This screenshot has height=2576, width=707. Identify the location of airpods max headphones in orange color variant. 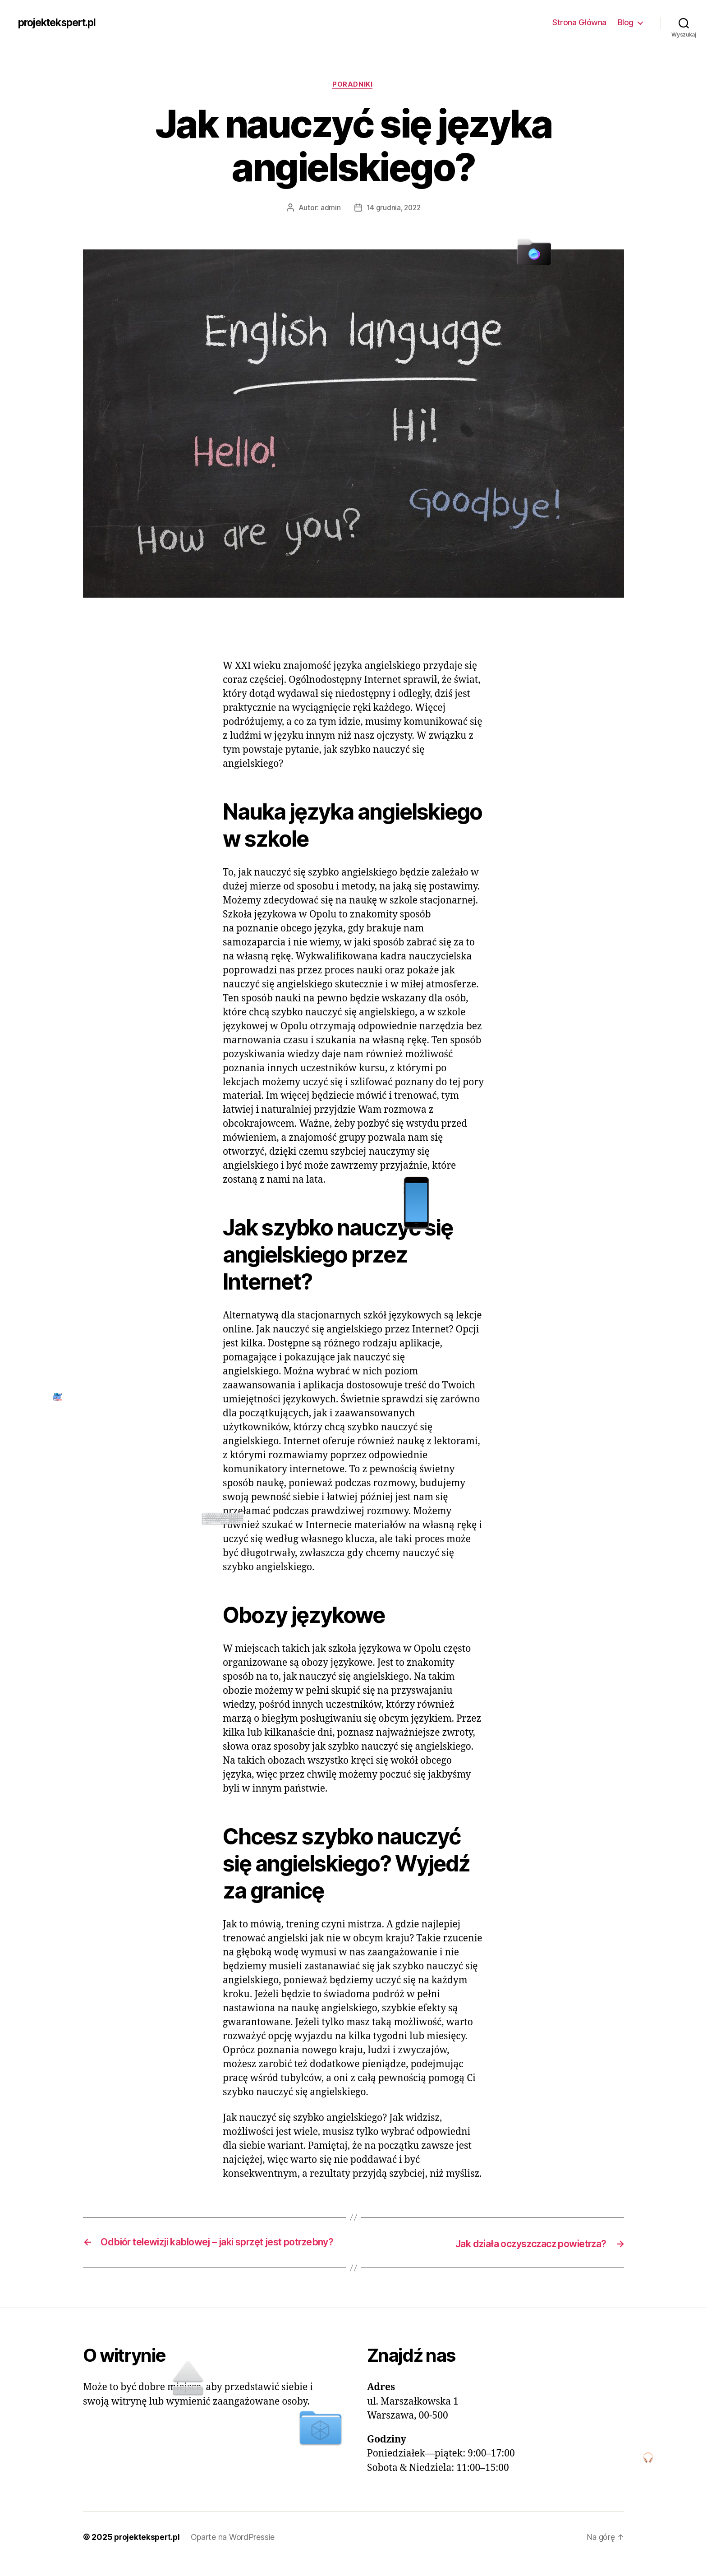
(648, 2457).